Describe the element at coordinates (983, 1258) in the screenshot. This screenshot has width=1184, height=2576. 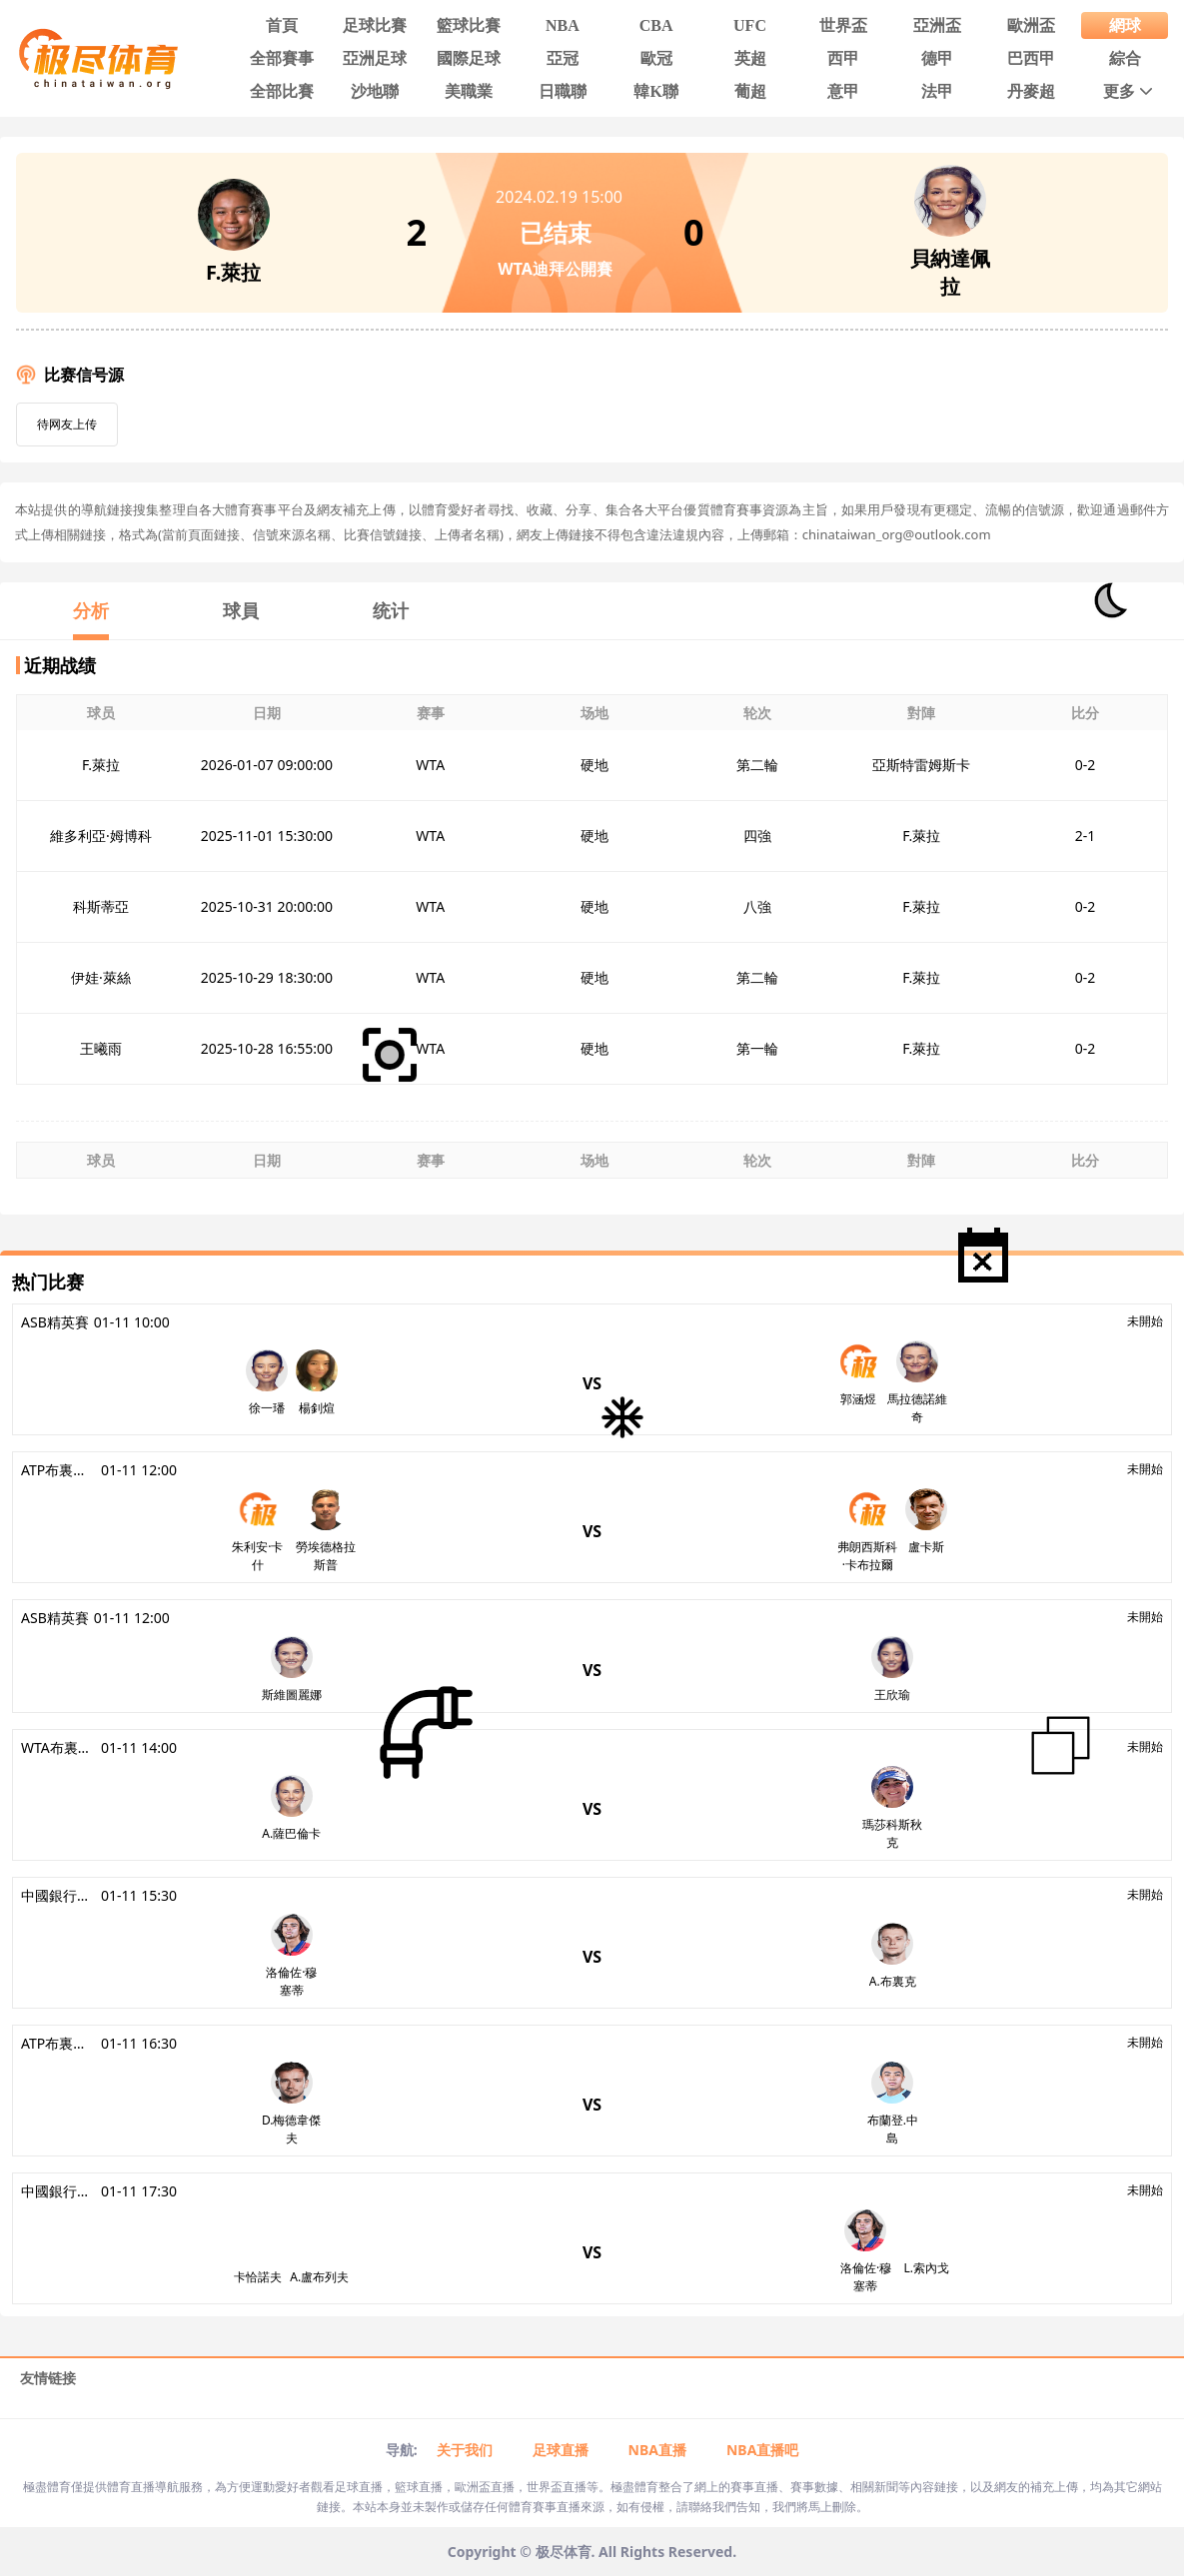
I see `indicates a cancelled or unavailable event` at that location.